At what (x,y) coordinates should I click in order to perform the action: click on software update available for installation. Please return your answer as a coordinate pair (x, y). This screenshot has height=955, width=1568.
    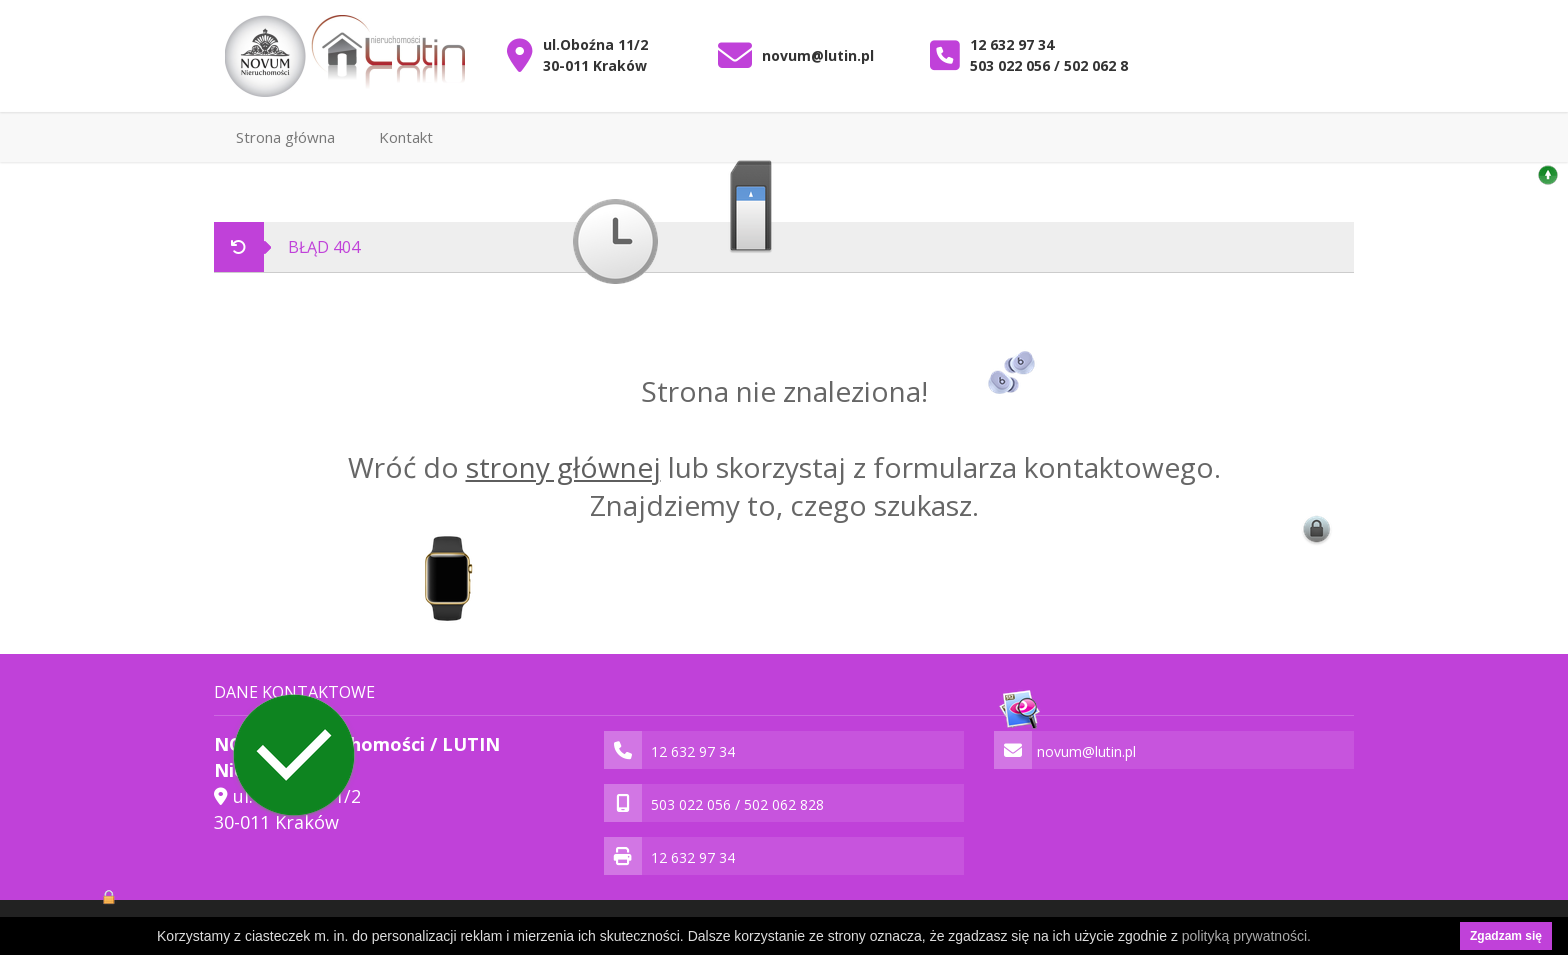
    Looking at the image, I should click on (1548, 175).